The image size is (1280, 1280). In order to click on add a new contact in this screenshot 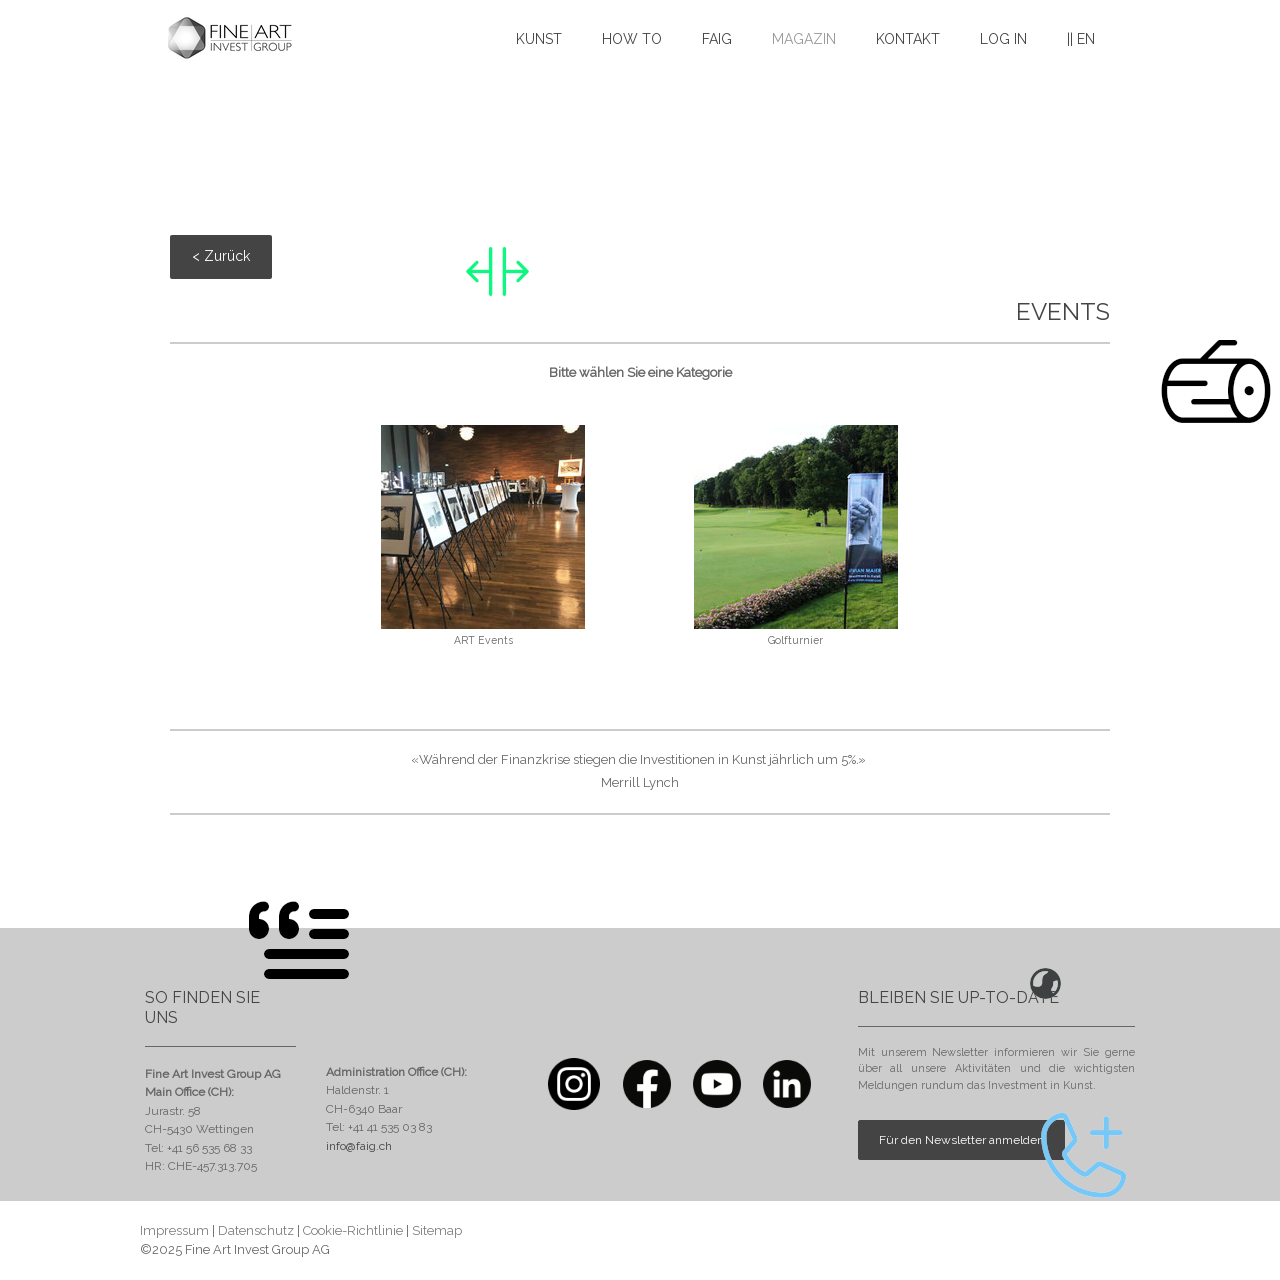, I will do `click(1085, 1153)`.